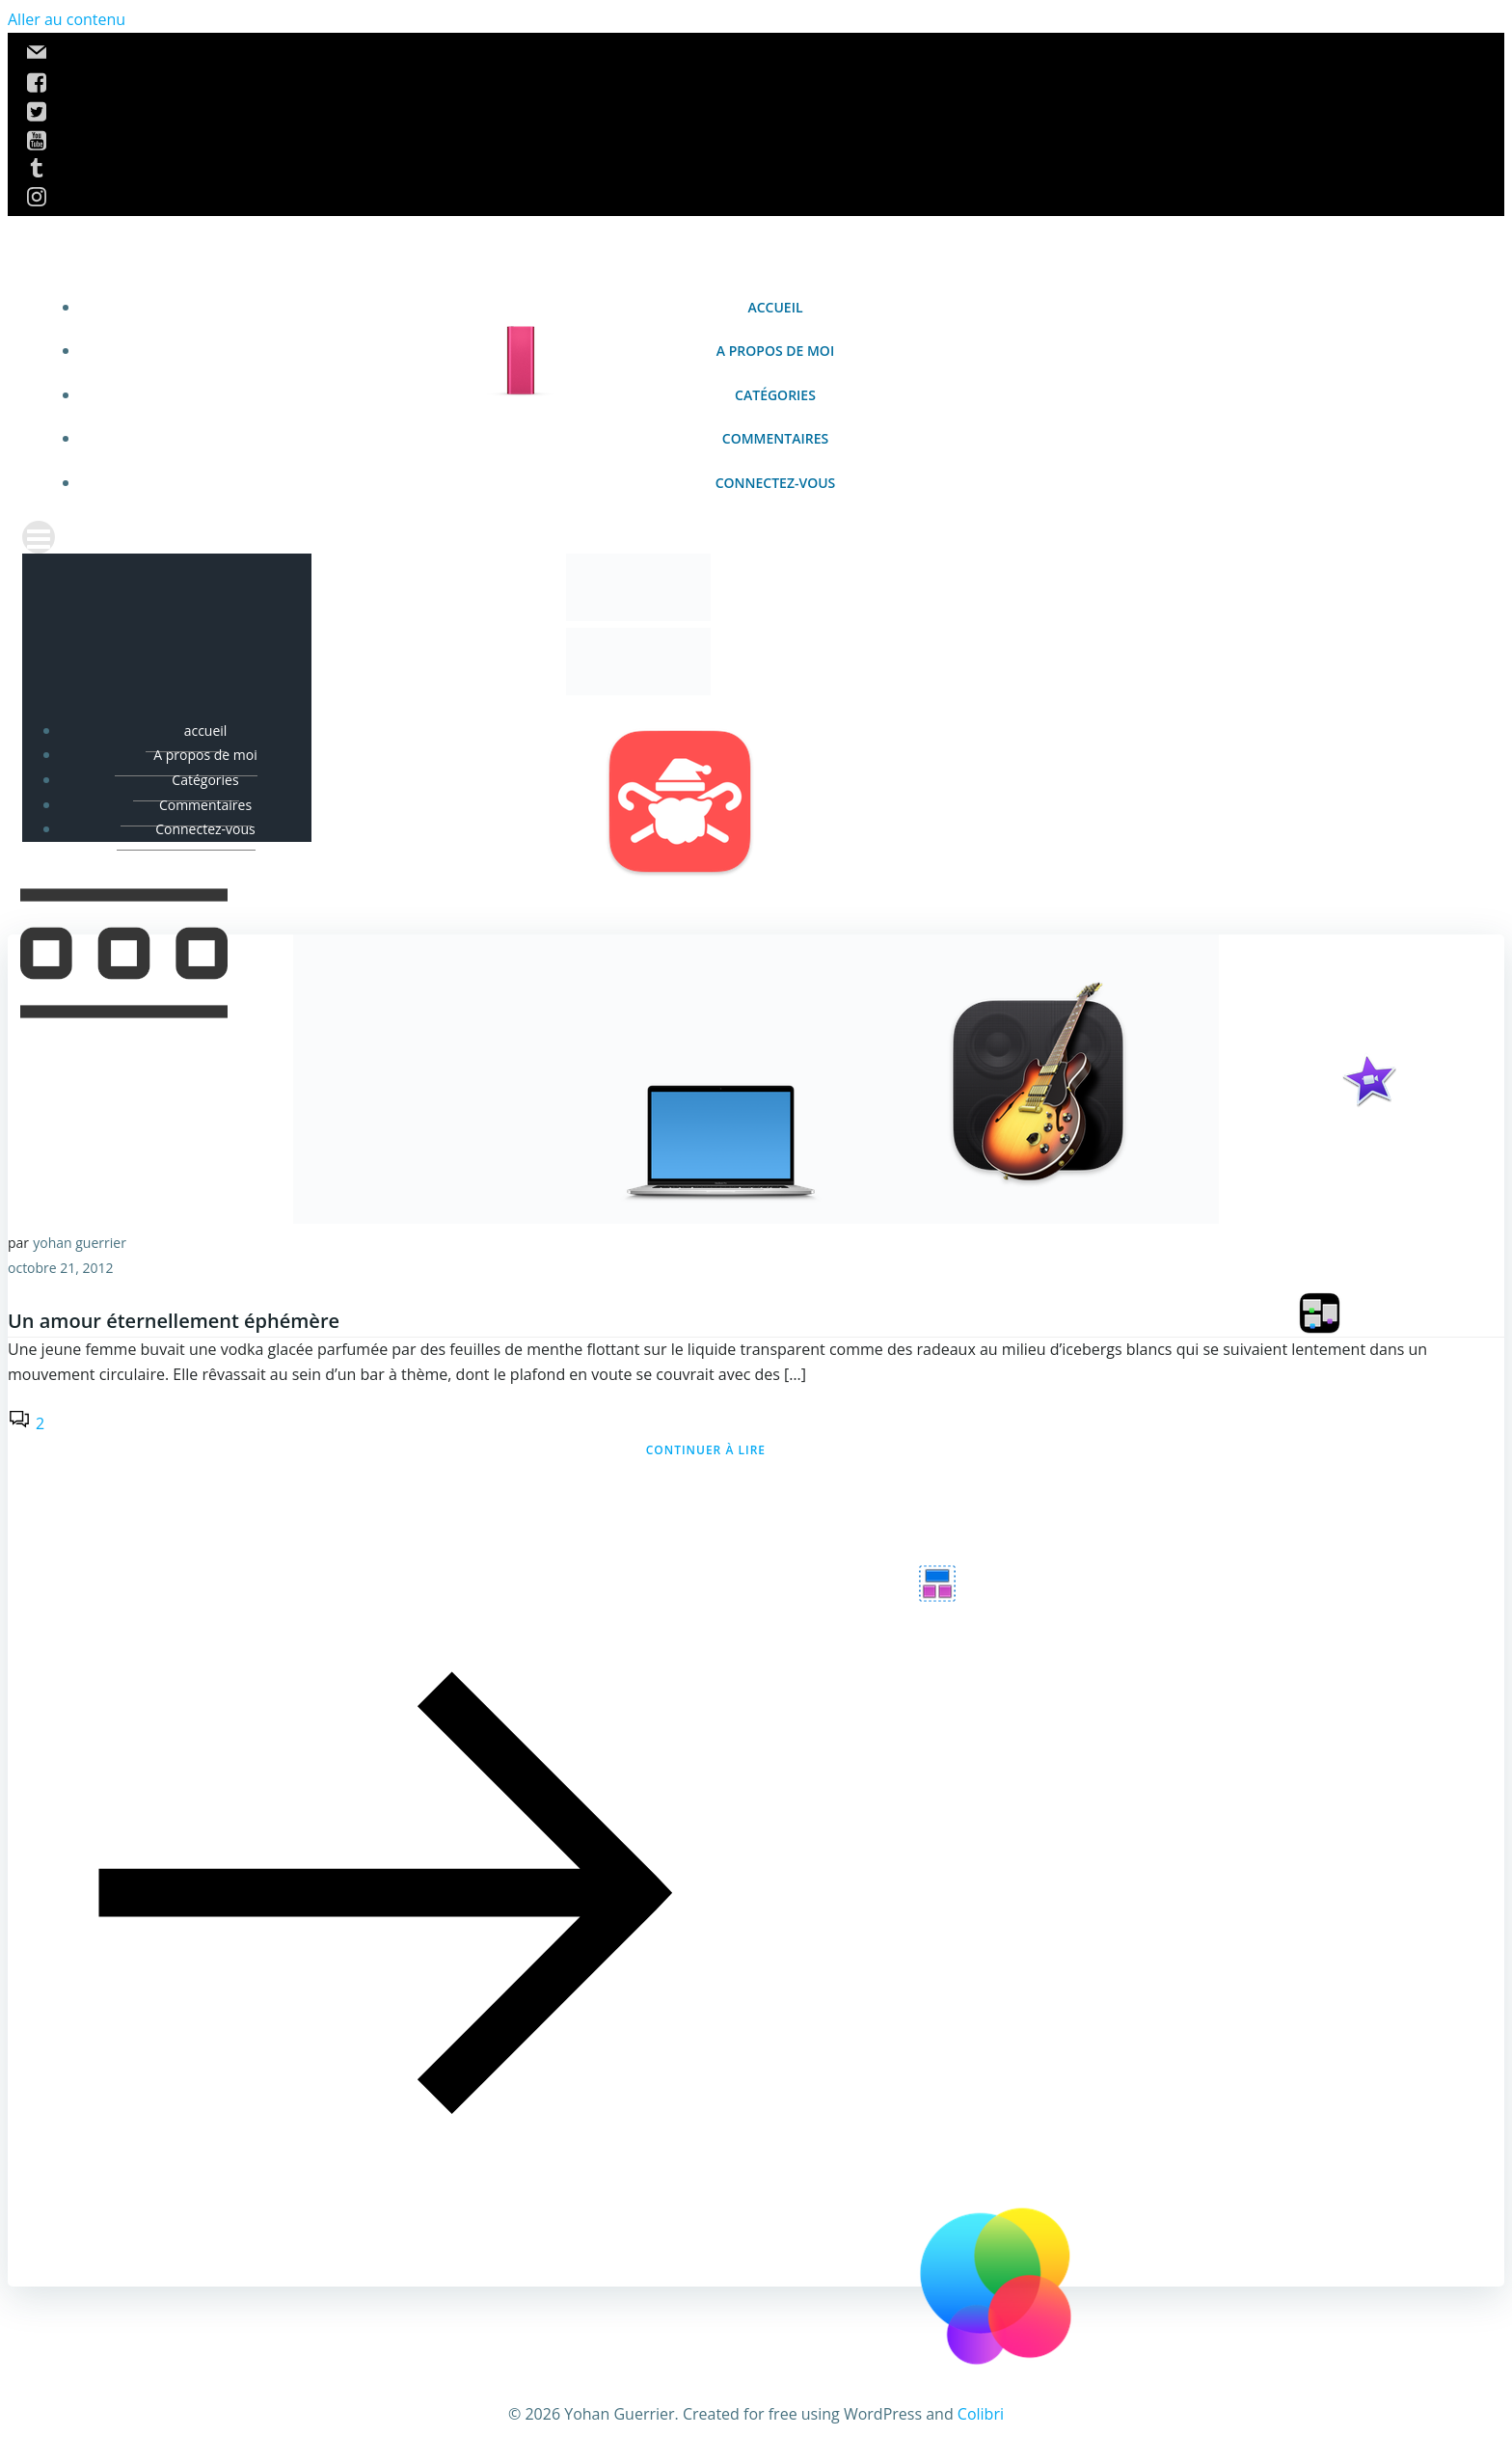 This screenshot has height=2464, width=1512. What do you see at coordinates (995, 2286) in the screenshot?
I see `open Game Center app` at bounding box center [995, 2286].